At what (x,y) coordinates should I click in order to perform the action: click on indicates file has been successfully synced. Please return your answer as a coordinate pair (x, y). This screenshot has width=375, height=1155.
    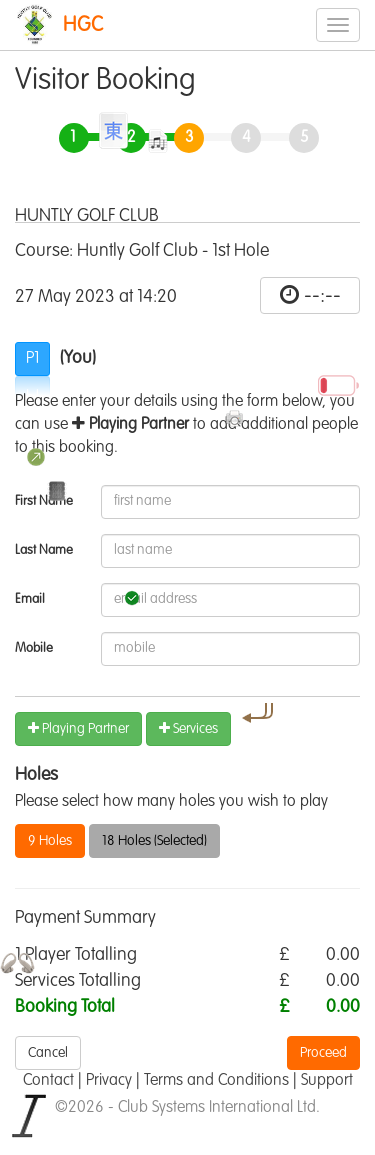
    Looking at the image, I should click on (132, 598).